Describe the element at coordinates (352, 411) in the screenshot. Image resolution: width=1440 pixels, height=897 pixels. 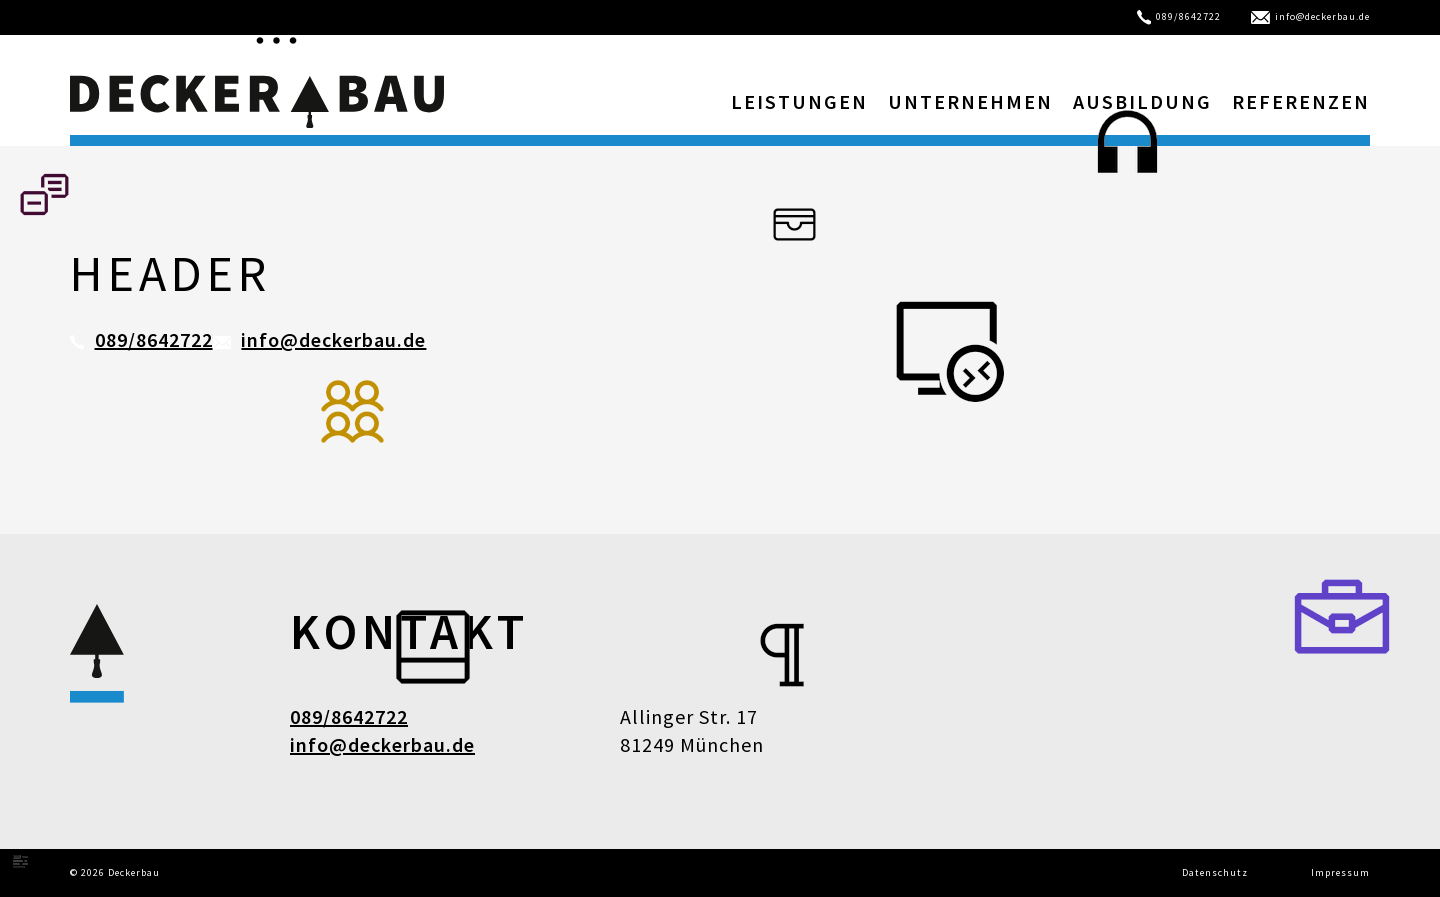
I see `view all team members` at that location.